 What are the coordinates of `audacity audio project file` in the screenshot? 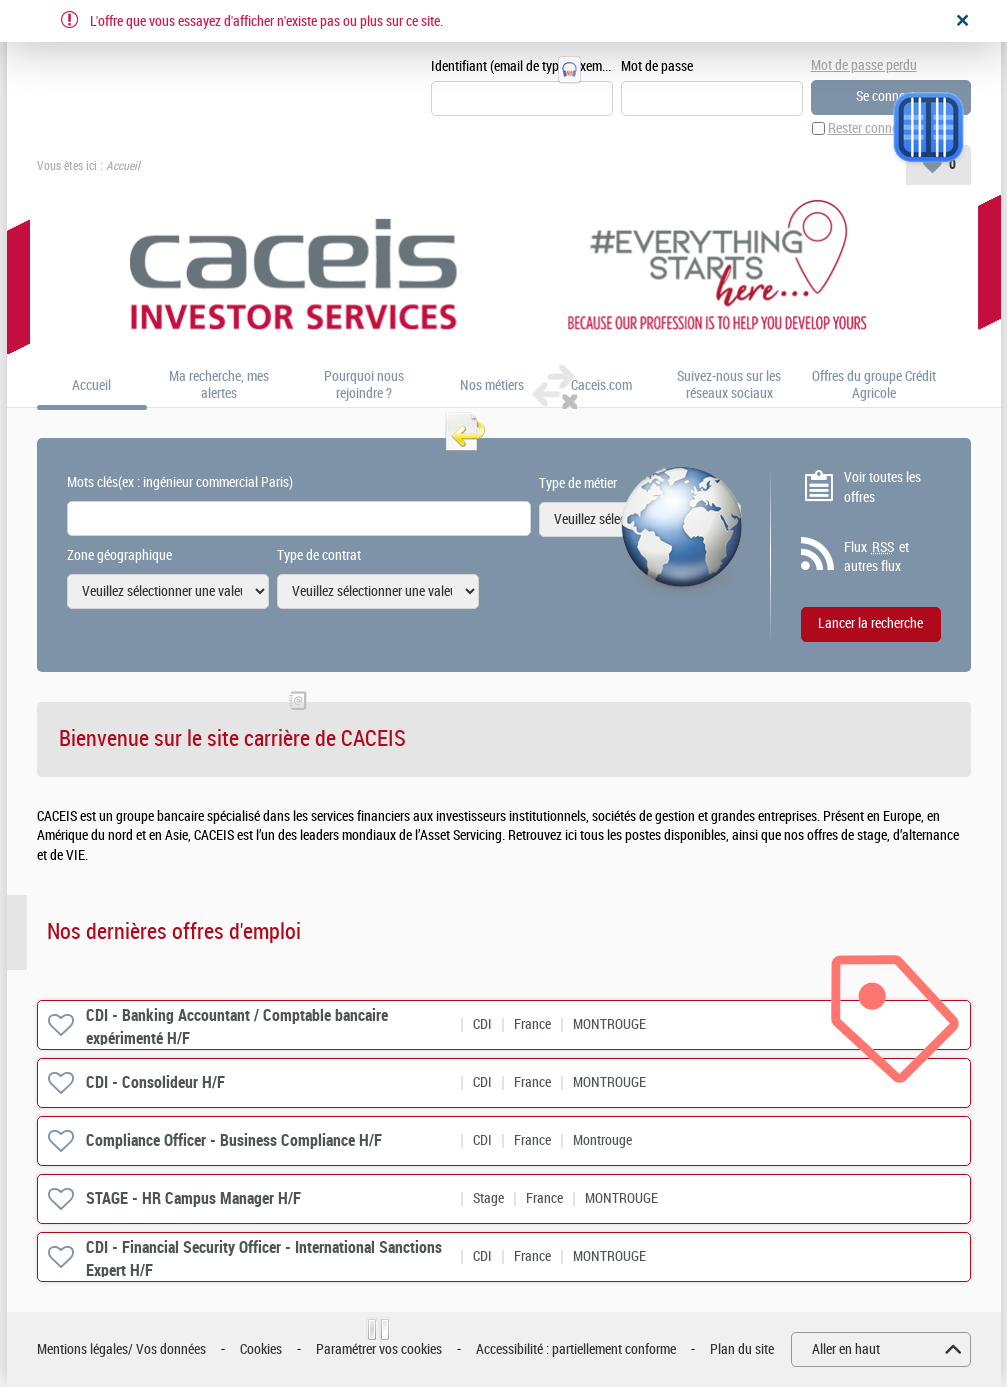 It's located at (569, 69).